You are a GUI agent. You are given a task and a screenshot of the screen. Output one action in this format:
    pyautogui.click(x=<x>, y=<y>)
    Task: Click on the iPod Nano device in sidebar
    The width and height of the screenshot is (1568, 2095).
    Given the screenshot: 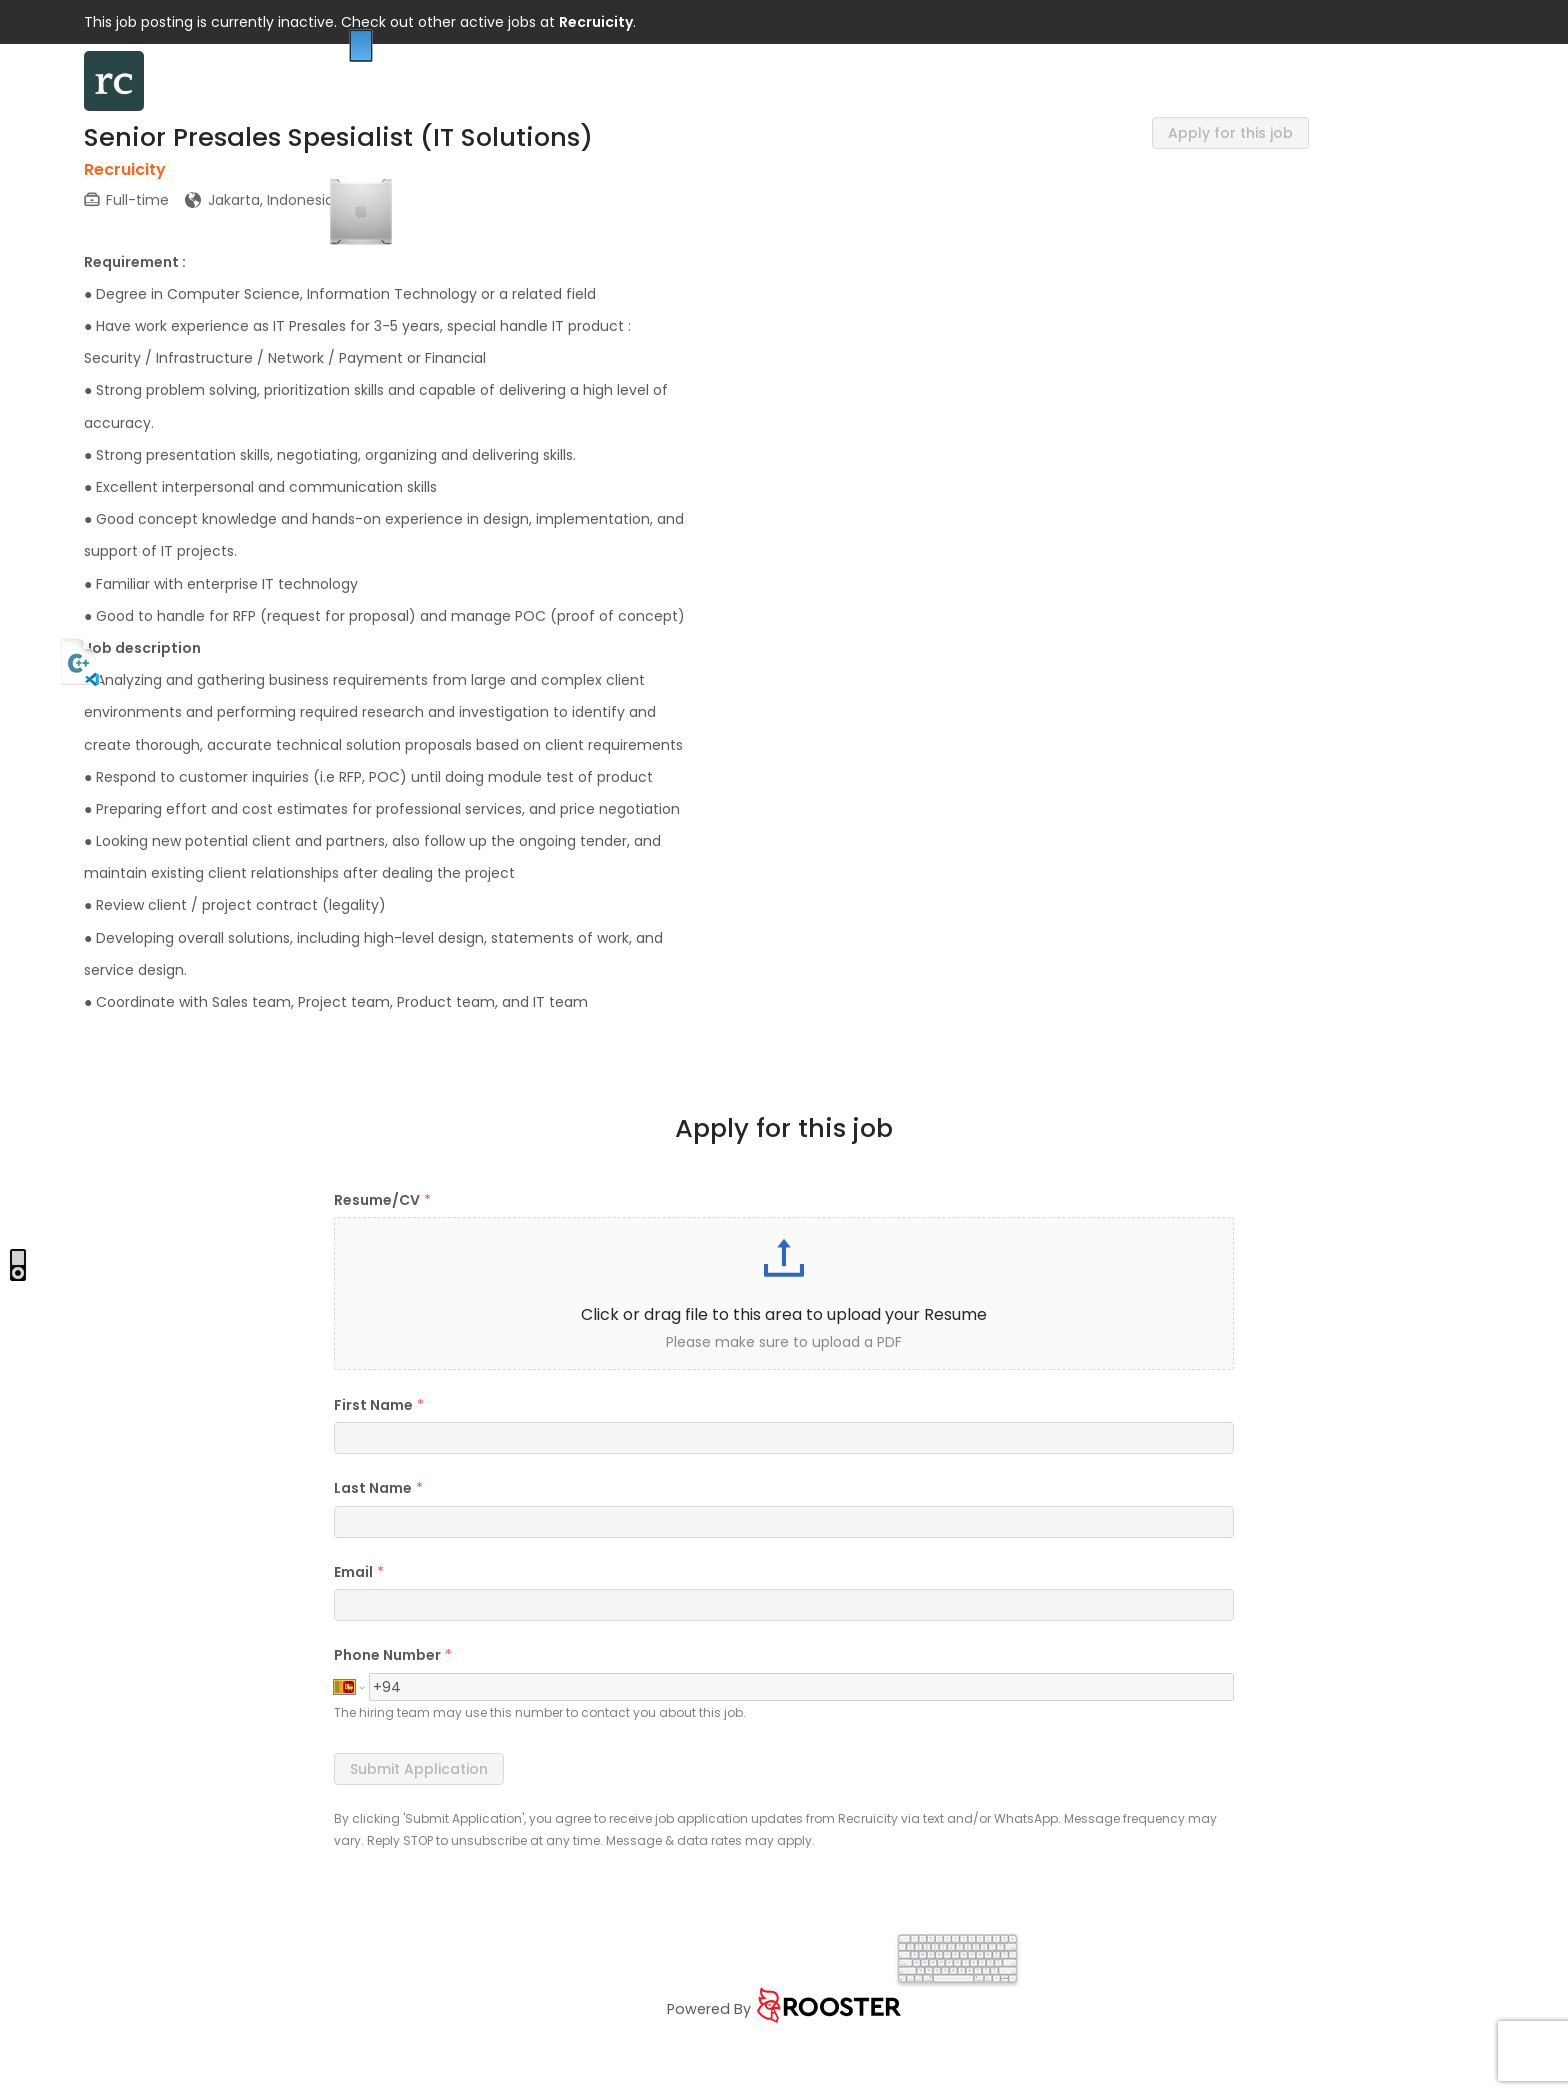 What is the action you would take?
    pyautogui.click(x=18, y=1265)
    